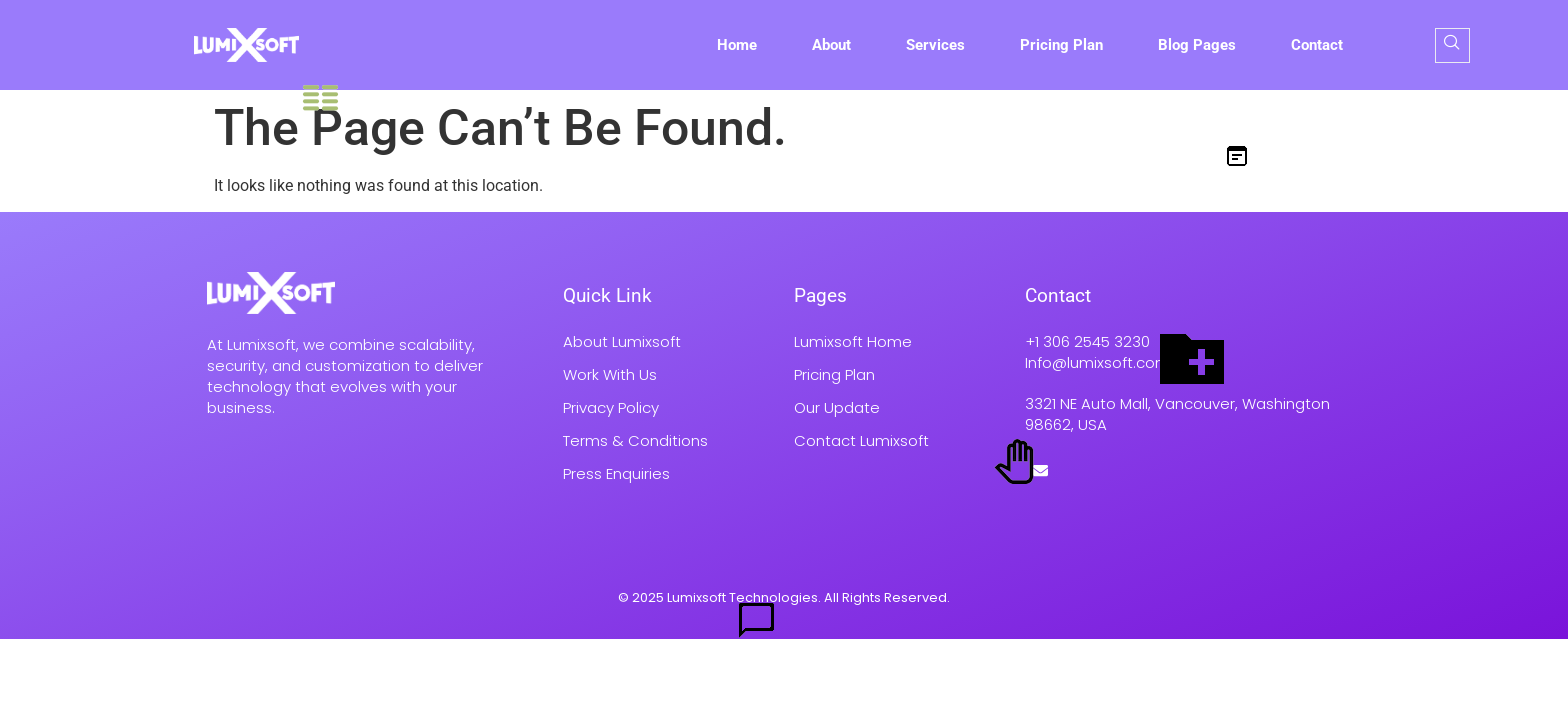  Describe the element at coordinates (1192, 359) in the screenshot. I see `create a new folder` at that location.